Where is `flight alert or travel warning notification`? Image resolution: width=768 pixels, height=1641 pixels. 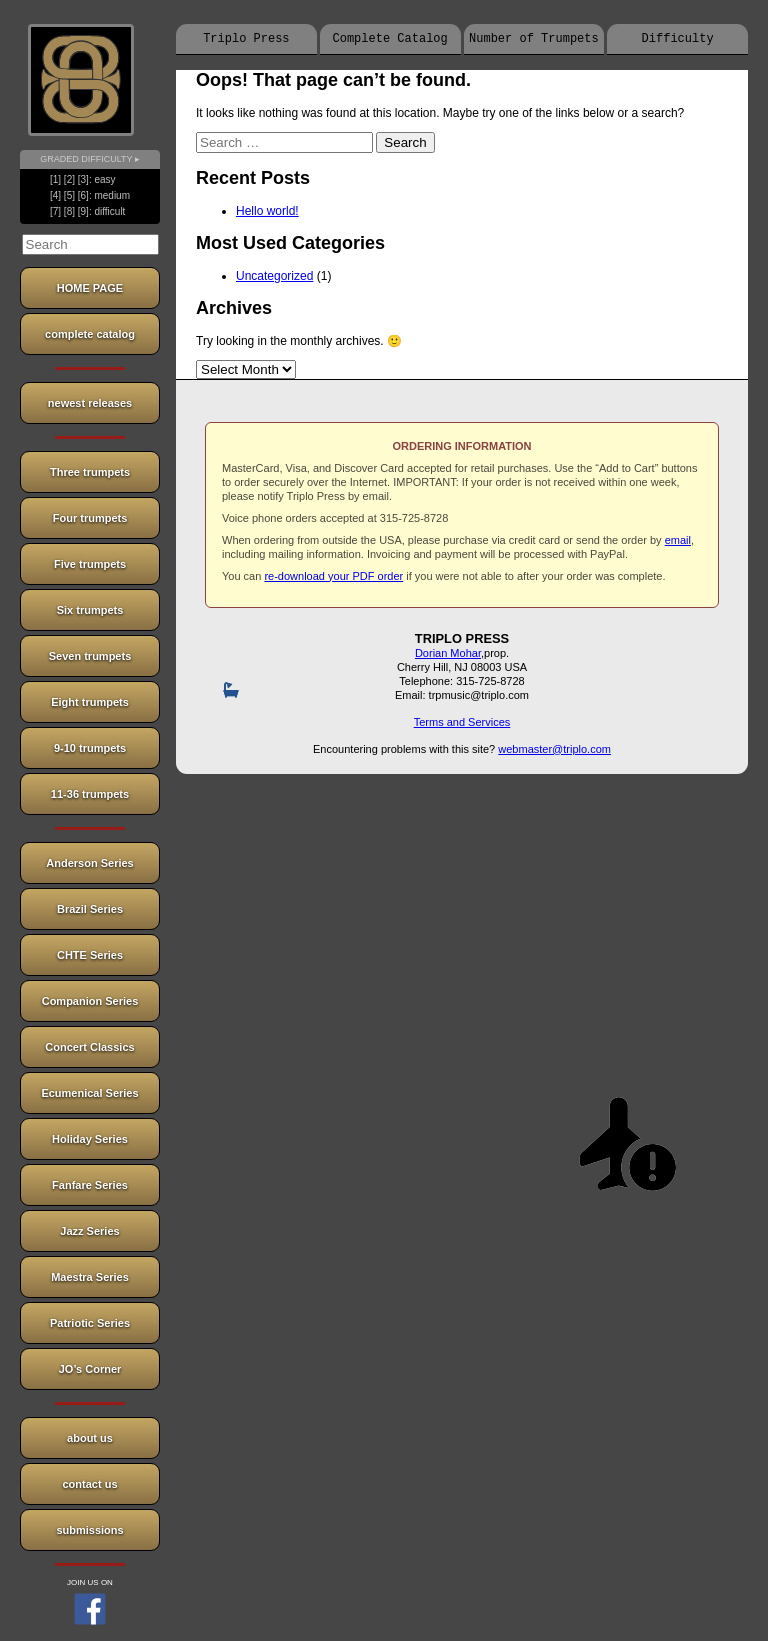
flight alert or travel warning notification is located at coordinates (624, 1144).